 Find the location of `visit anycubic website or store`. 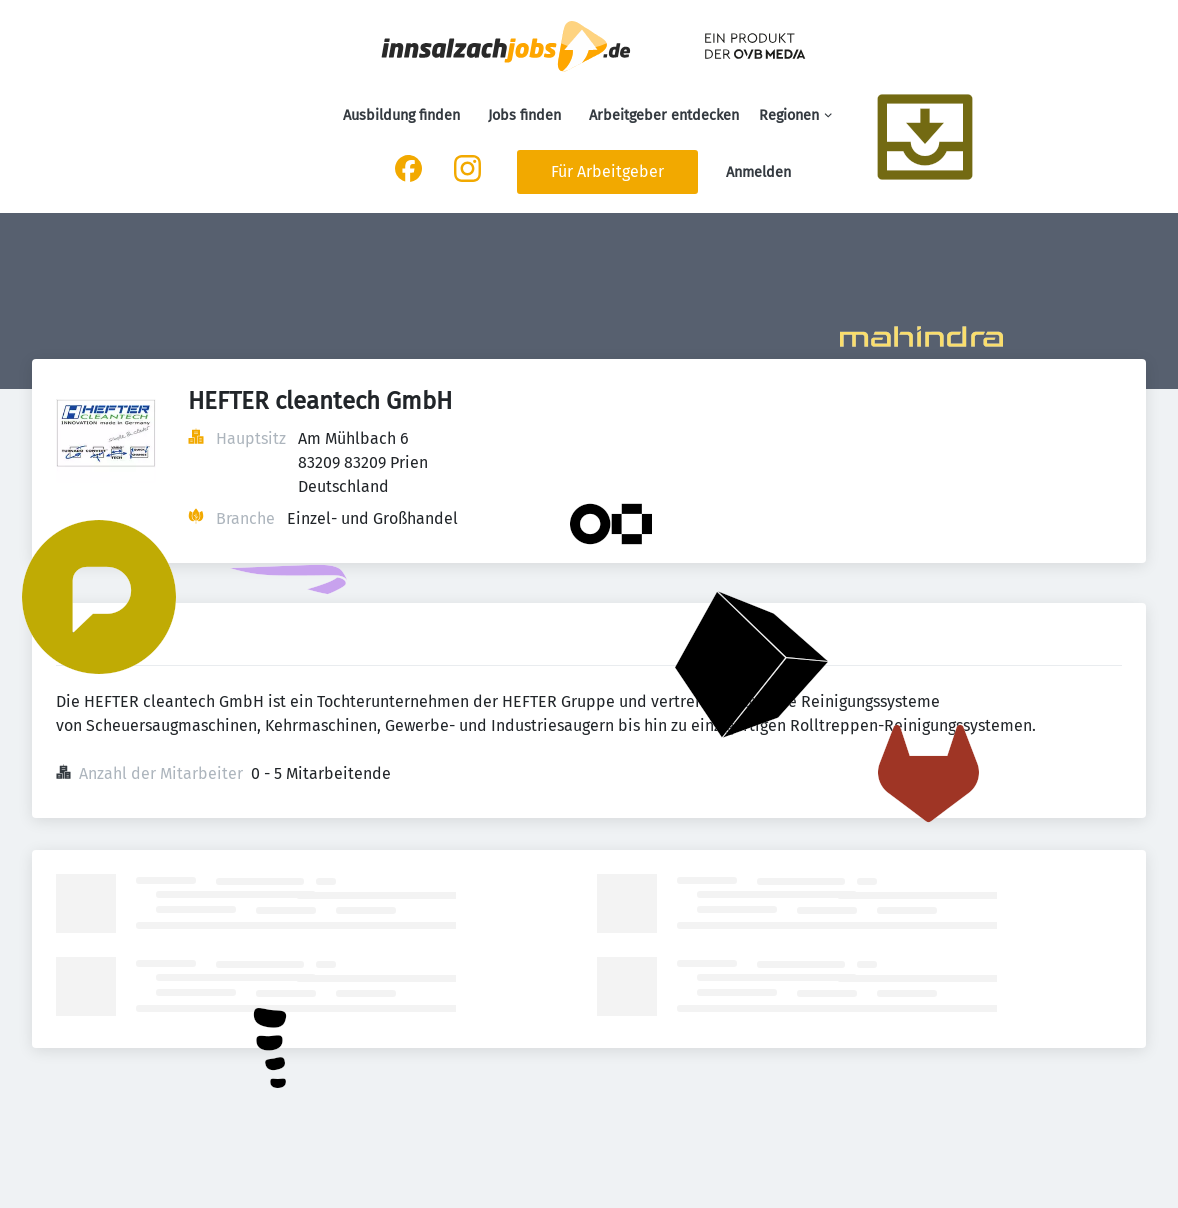

visit anycubic website or store is located at coordinates (751, 664).